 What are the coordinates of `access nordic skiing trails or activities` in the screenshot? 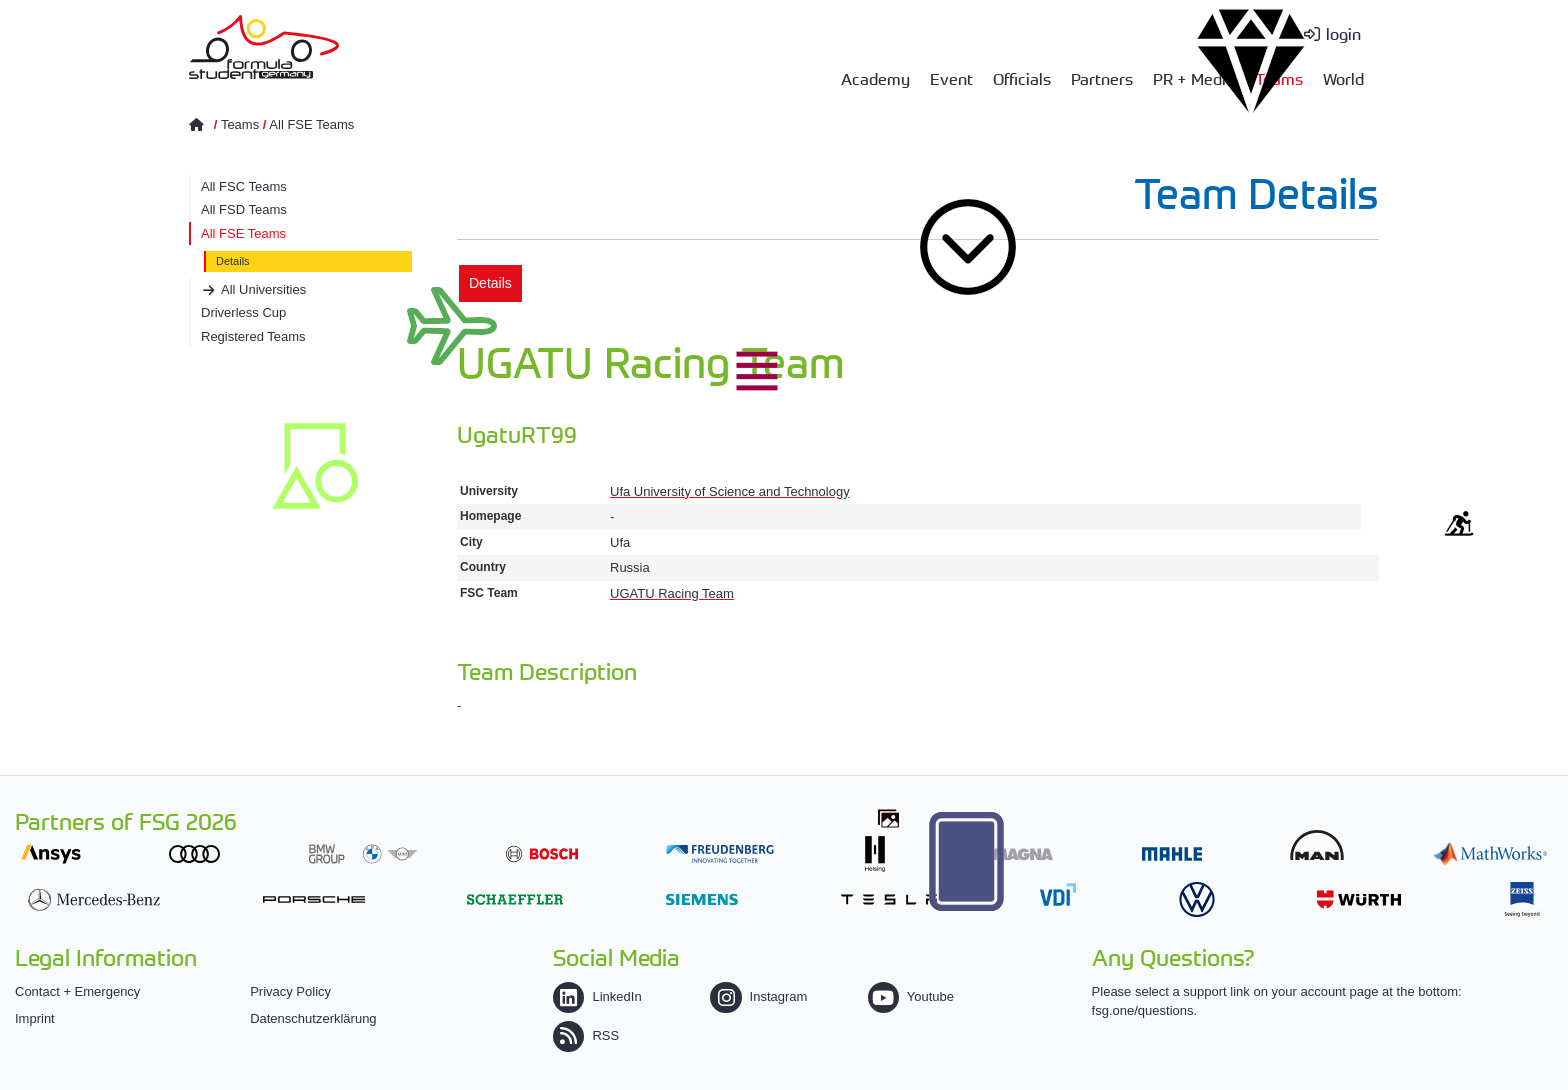 It's located at (1459, 523).